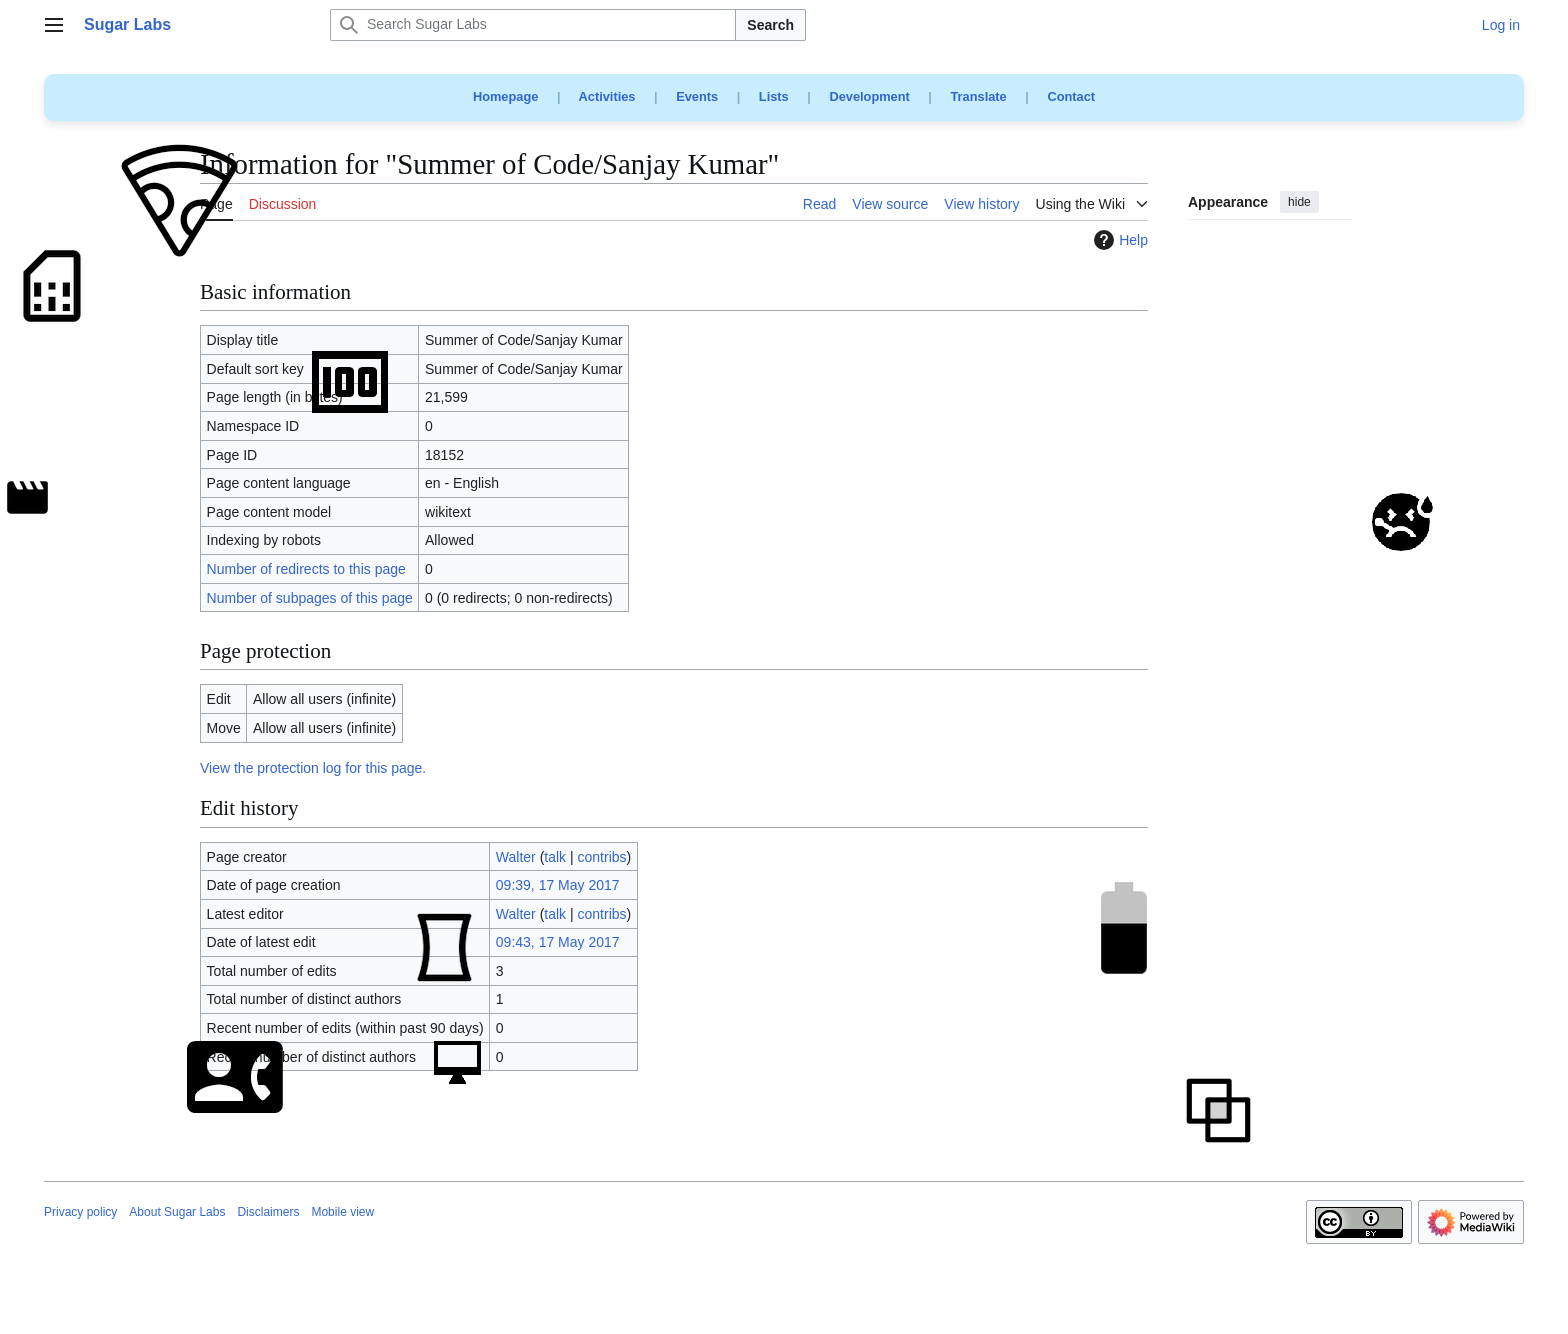 This screenshot has height=1334, width=1568. Describe the element at coordinates (1218, 1110) in the screenshot. I see `merge or intersect selected layers` at that location.